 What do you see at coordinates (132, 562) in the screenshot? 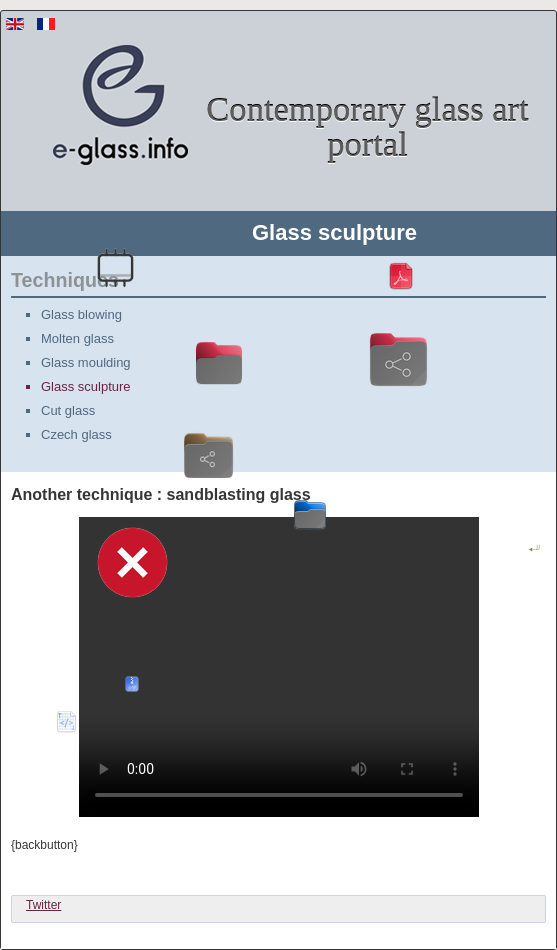
I see `cancel or close the current action` at bounding box center [132, 562].